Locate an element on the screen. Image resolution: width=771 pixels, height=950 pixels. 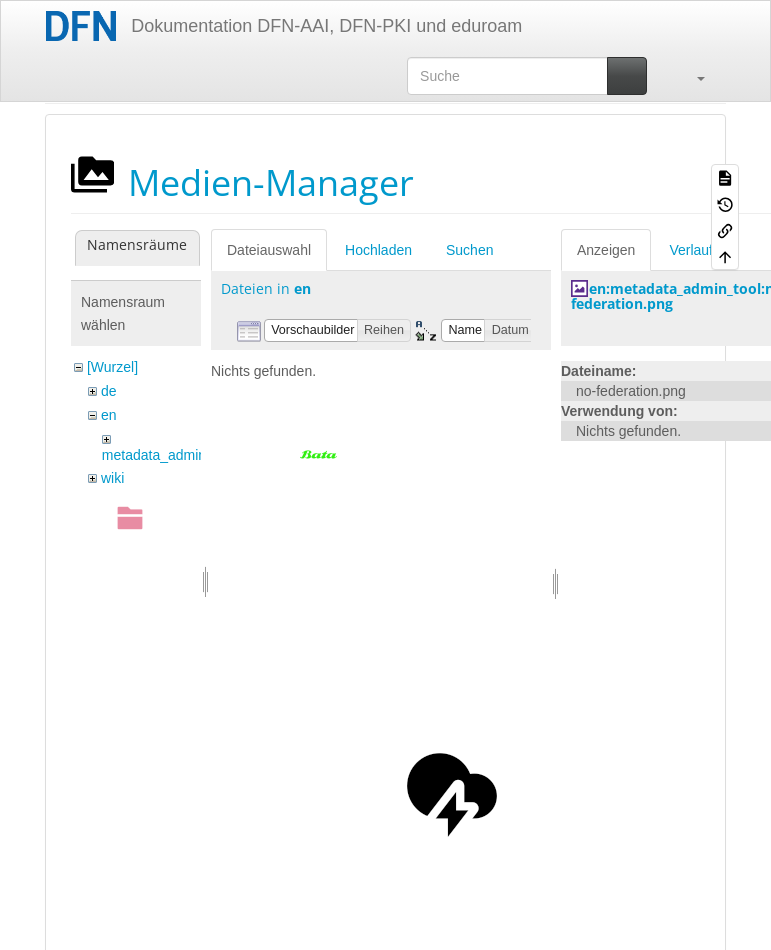
visit the Bata footwear website is located at coordinates (318, 454).